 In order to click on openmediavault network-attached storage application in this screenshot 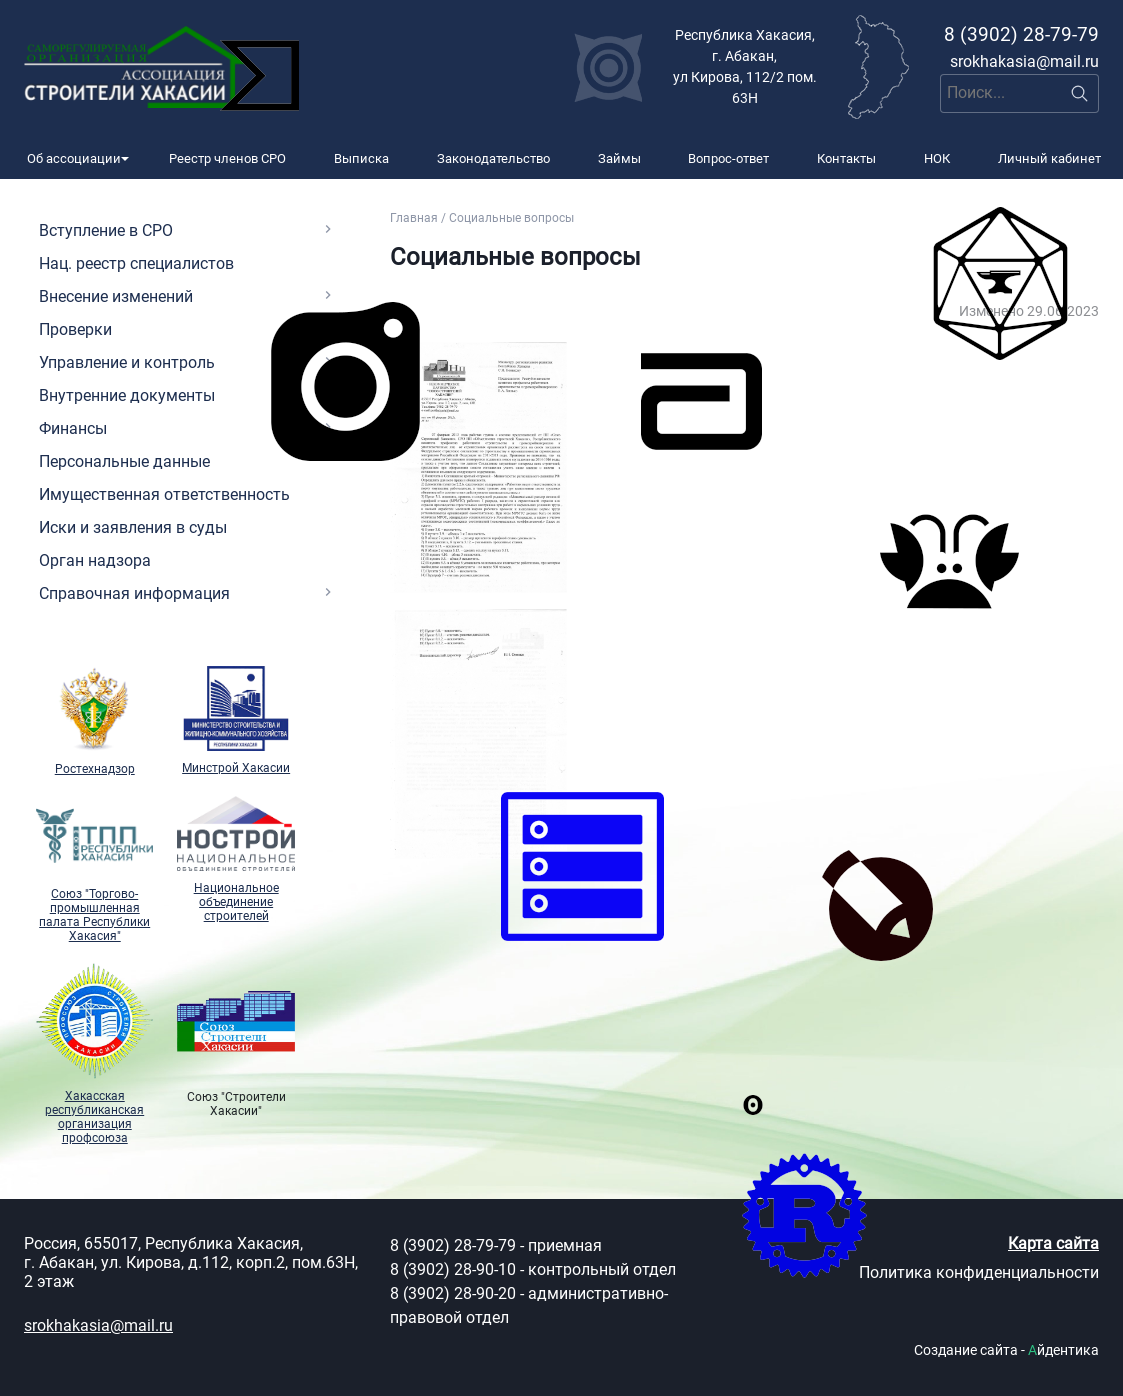, I will do `click(582, 866)`.